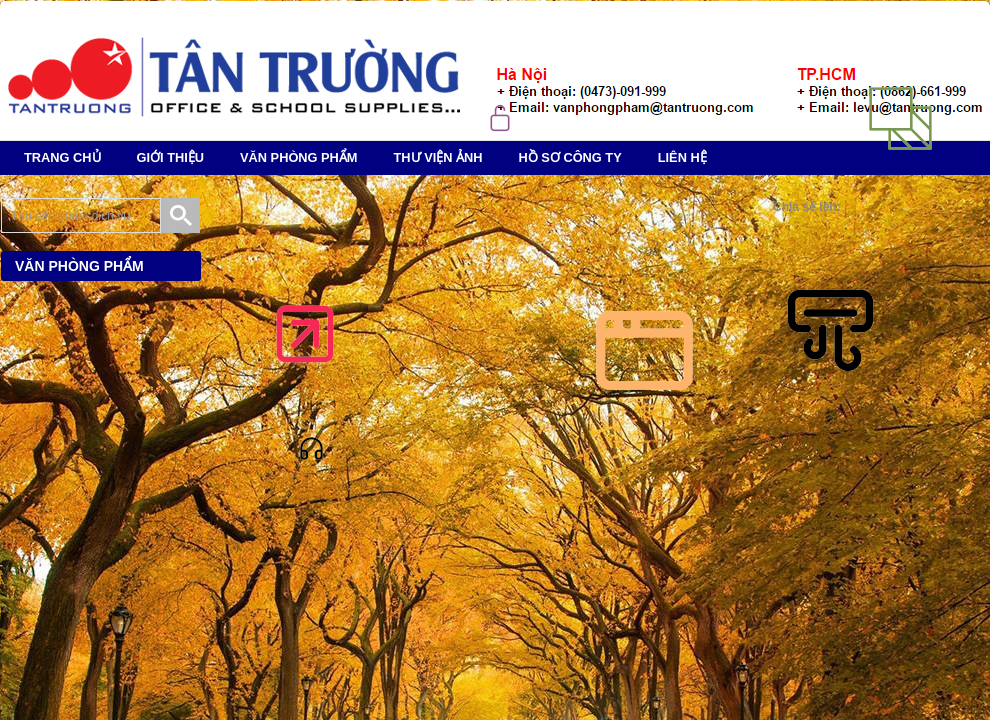 The width and height of the screenshot is (990, 720). I want to click on listen to audio or music, so click(311, 448).